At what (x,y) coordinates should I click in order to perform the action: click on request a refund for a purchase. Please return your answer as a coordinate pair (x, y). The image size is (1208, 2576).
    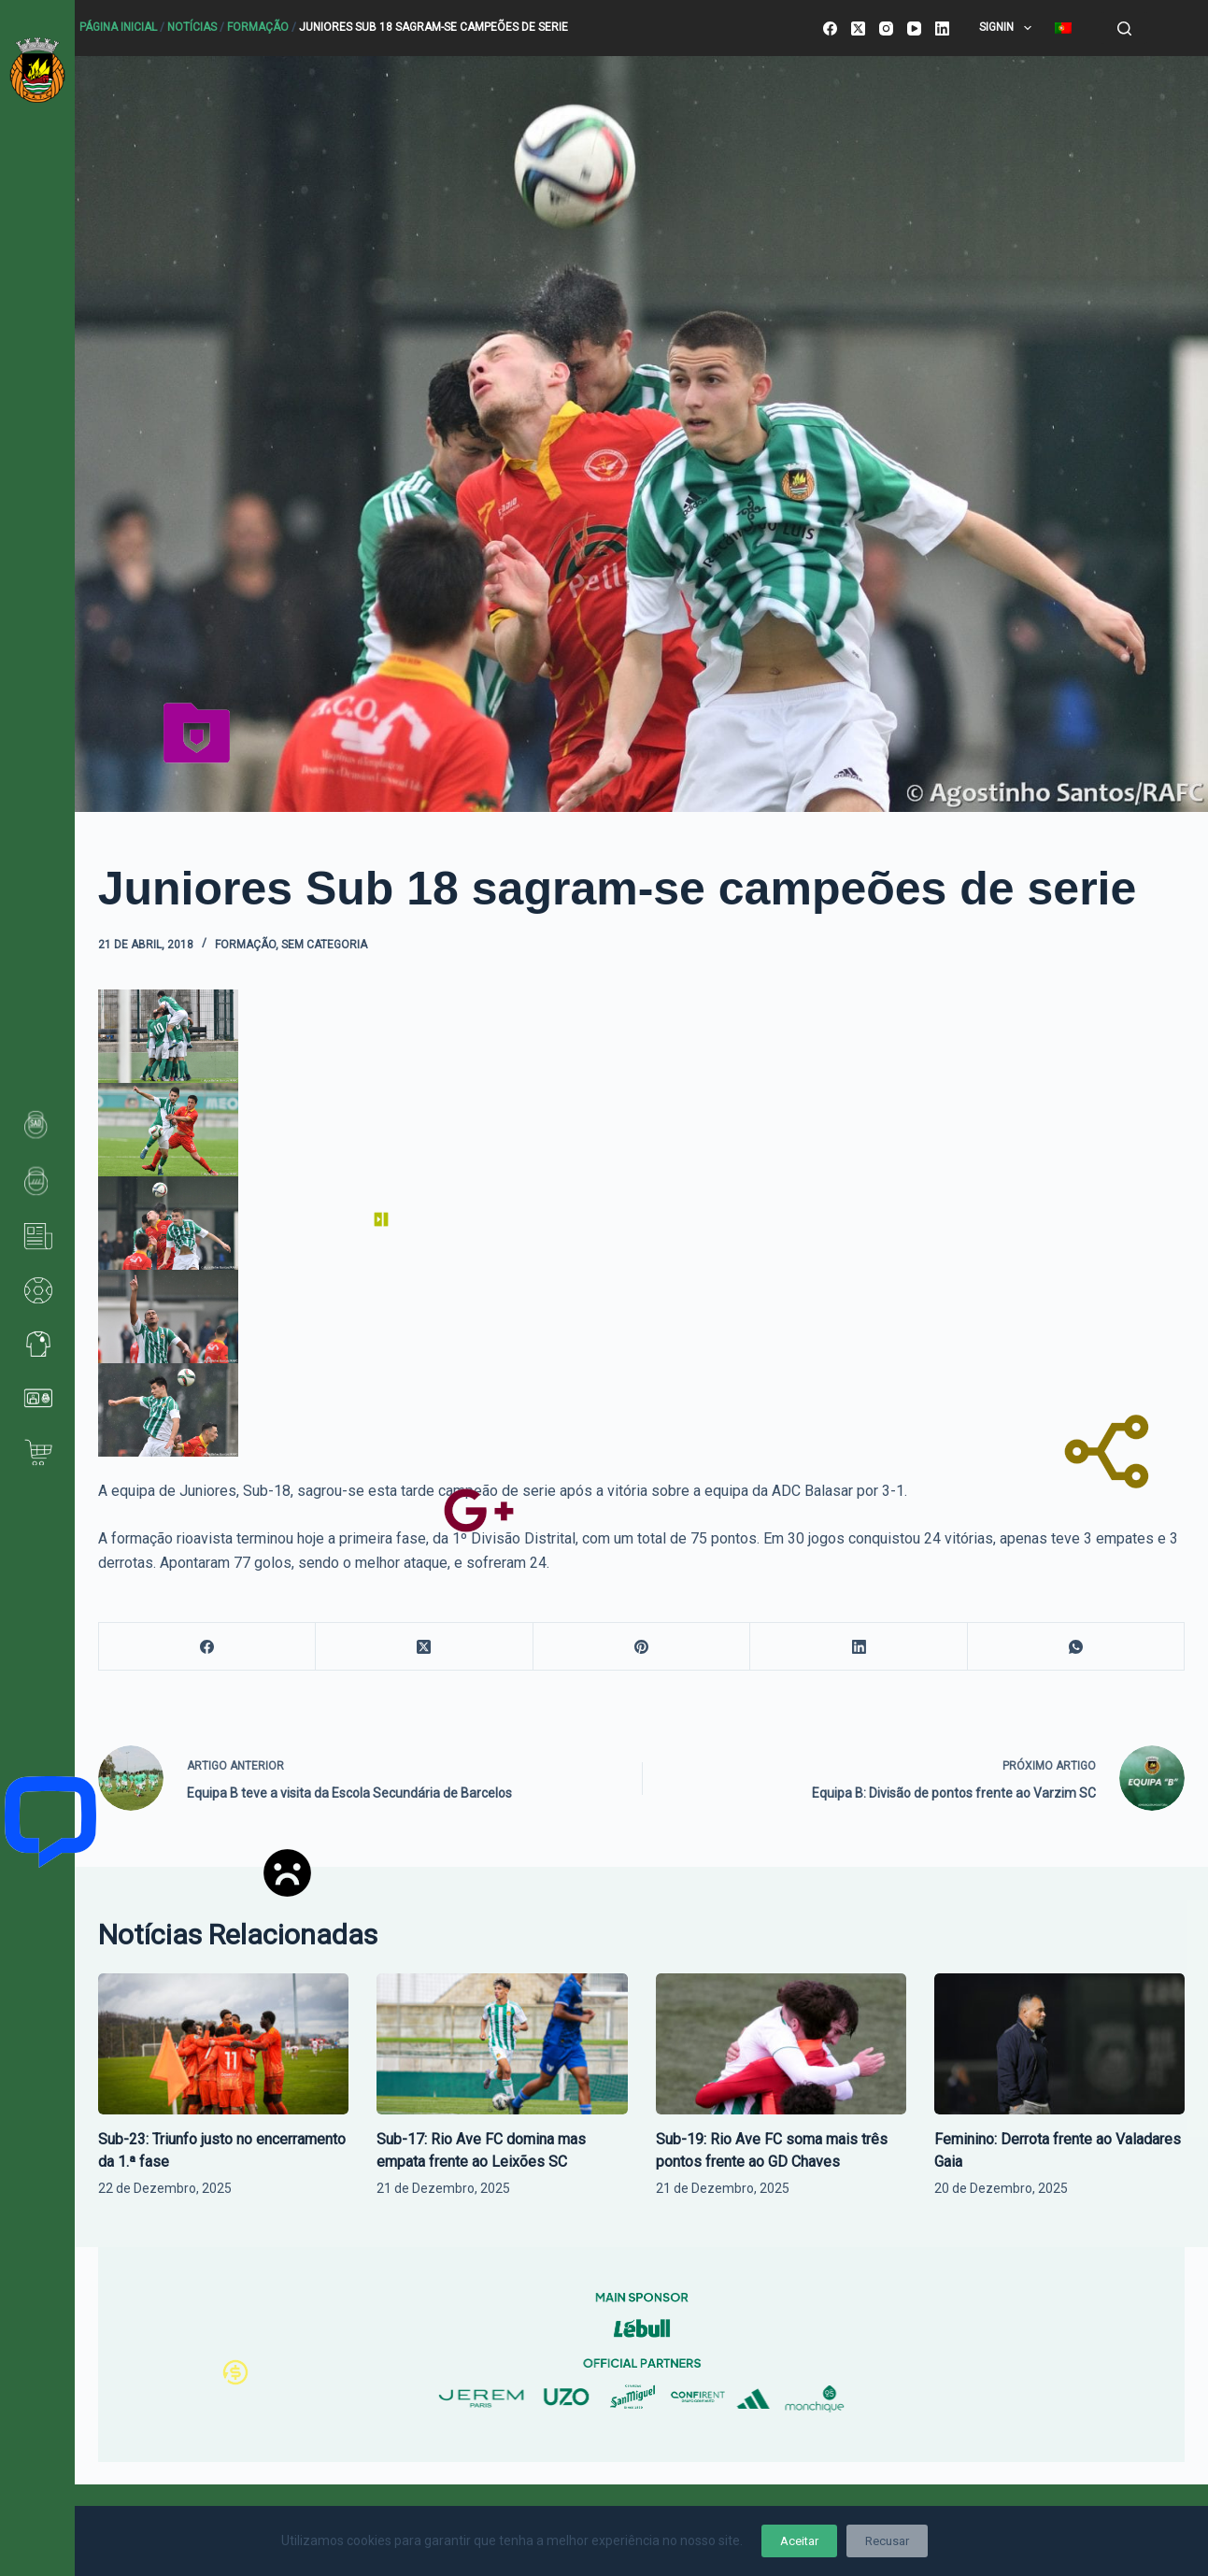
    Looking at the image, I should click on (235, 2372).